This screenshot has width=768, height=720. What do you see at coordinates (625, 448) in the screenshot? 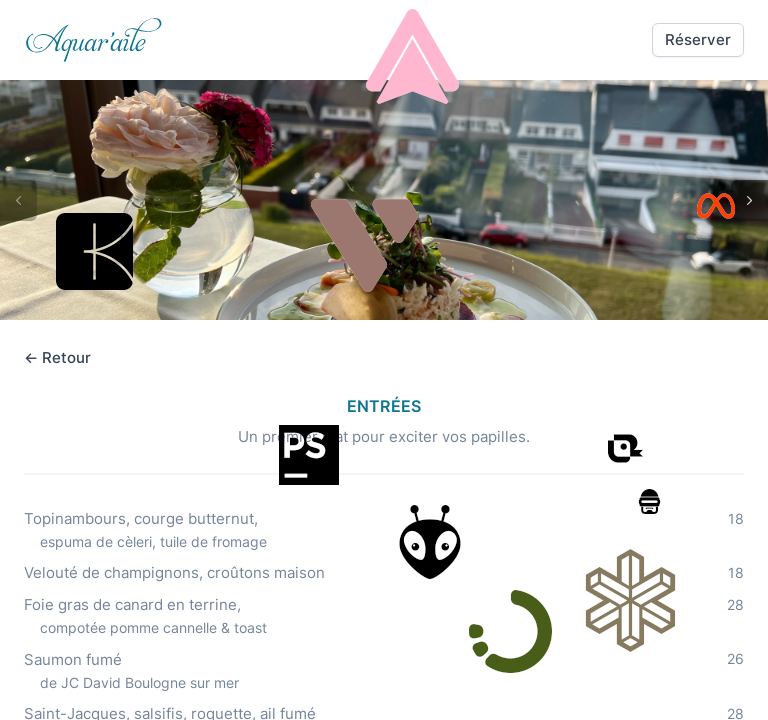
I see `teal app logo` at bounding box center [625, 448].